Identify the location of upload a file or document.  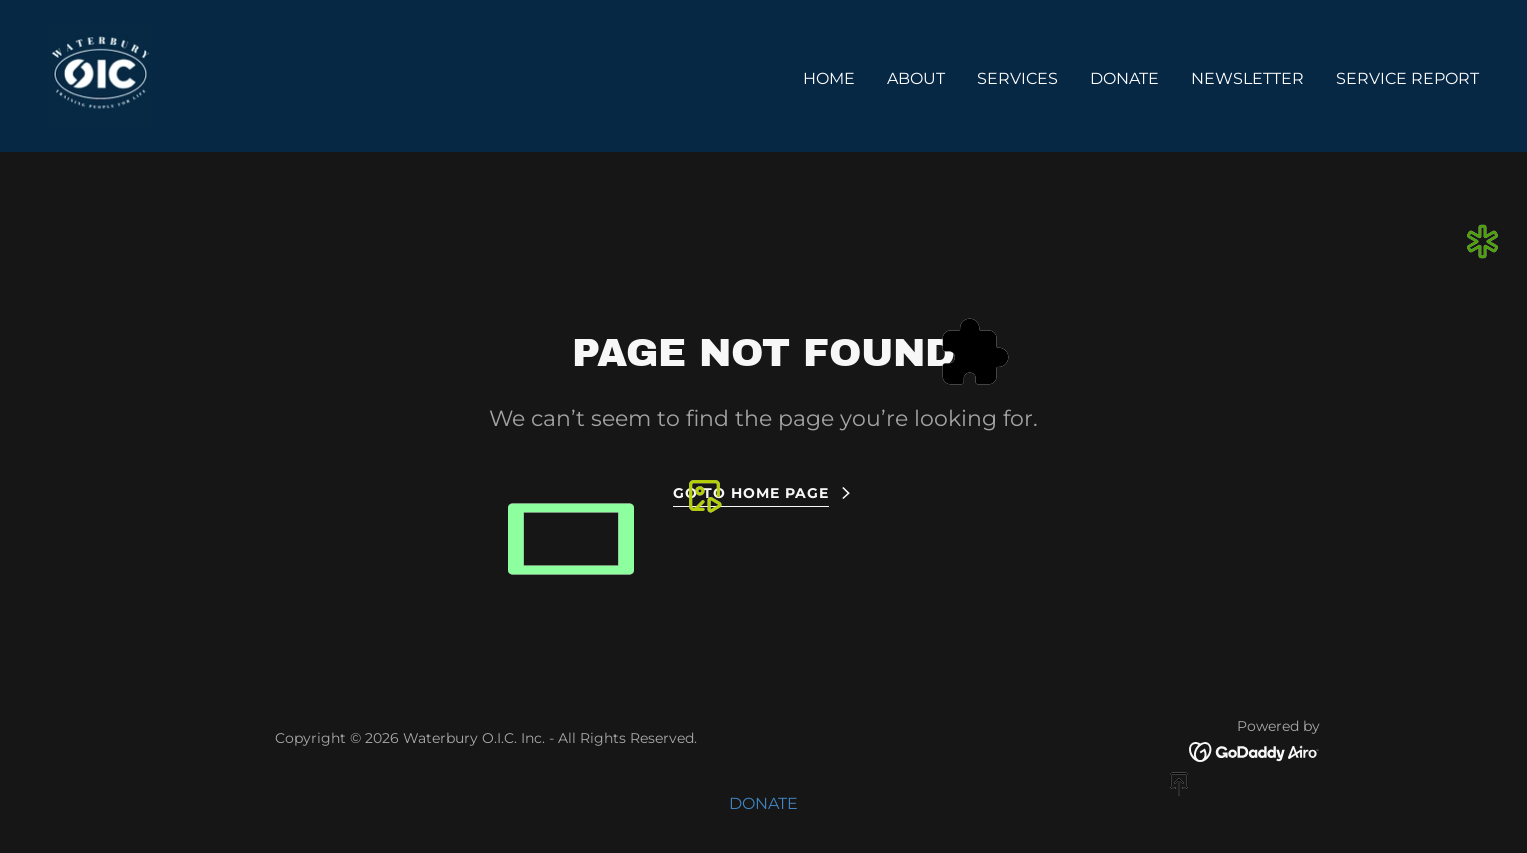
(1179, 784).